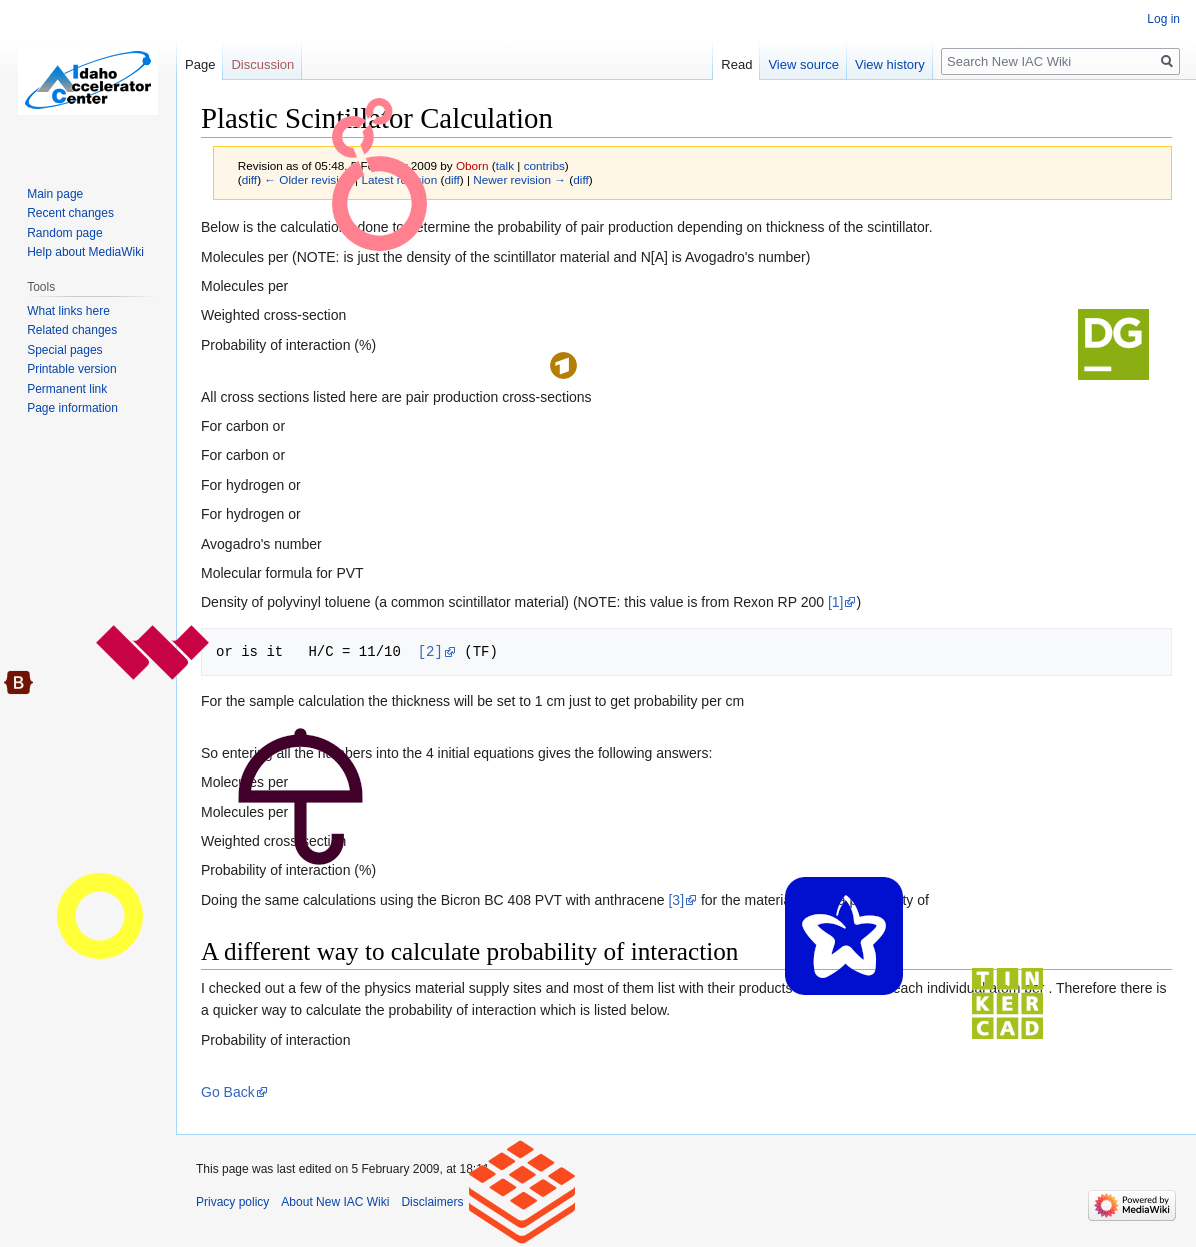 The width and height of the screenshot is (1196, 1247). Describe the element at coordinates (1007, 1003) in the screenshot. I see `open tinkercad 3d design application` at that location.